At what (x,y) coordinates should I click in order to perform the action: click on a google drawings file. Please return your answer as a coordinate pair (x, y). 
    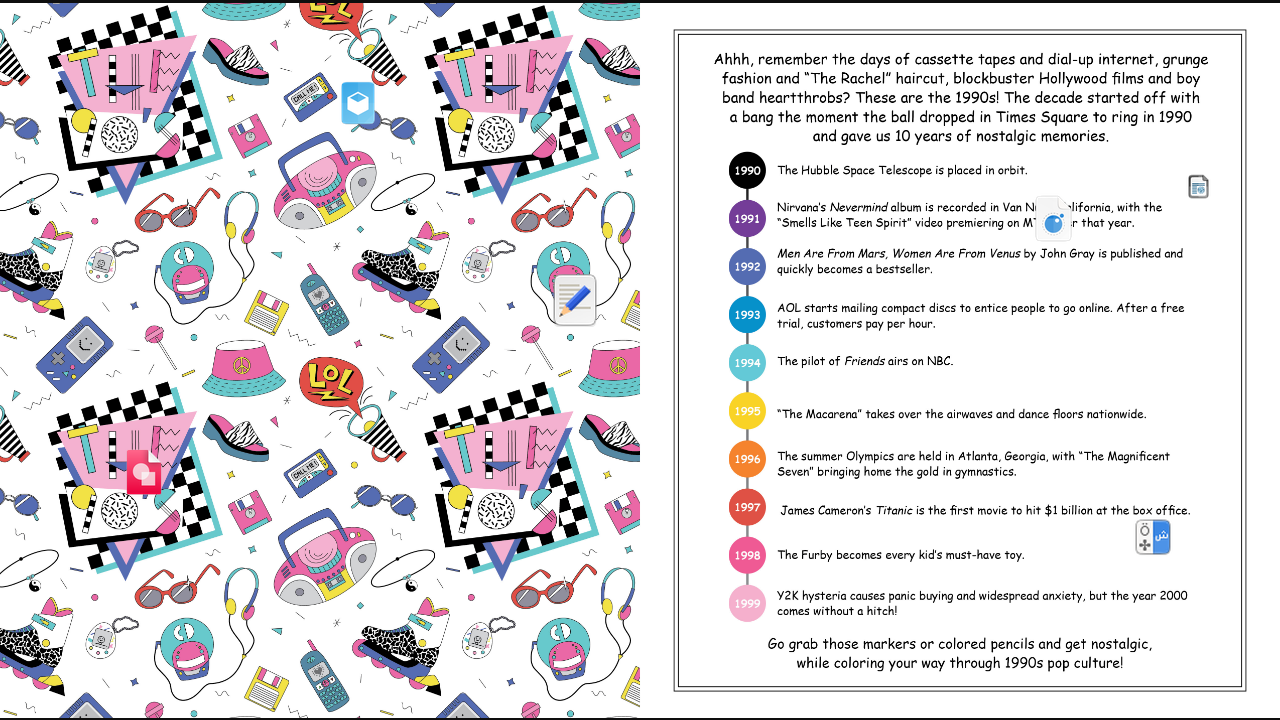
    Looking at the image, I should click on (144, 473).